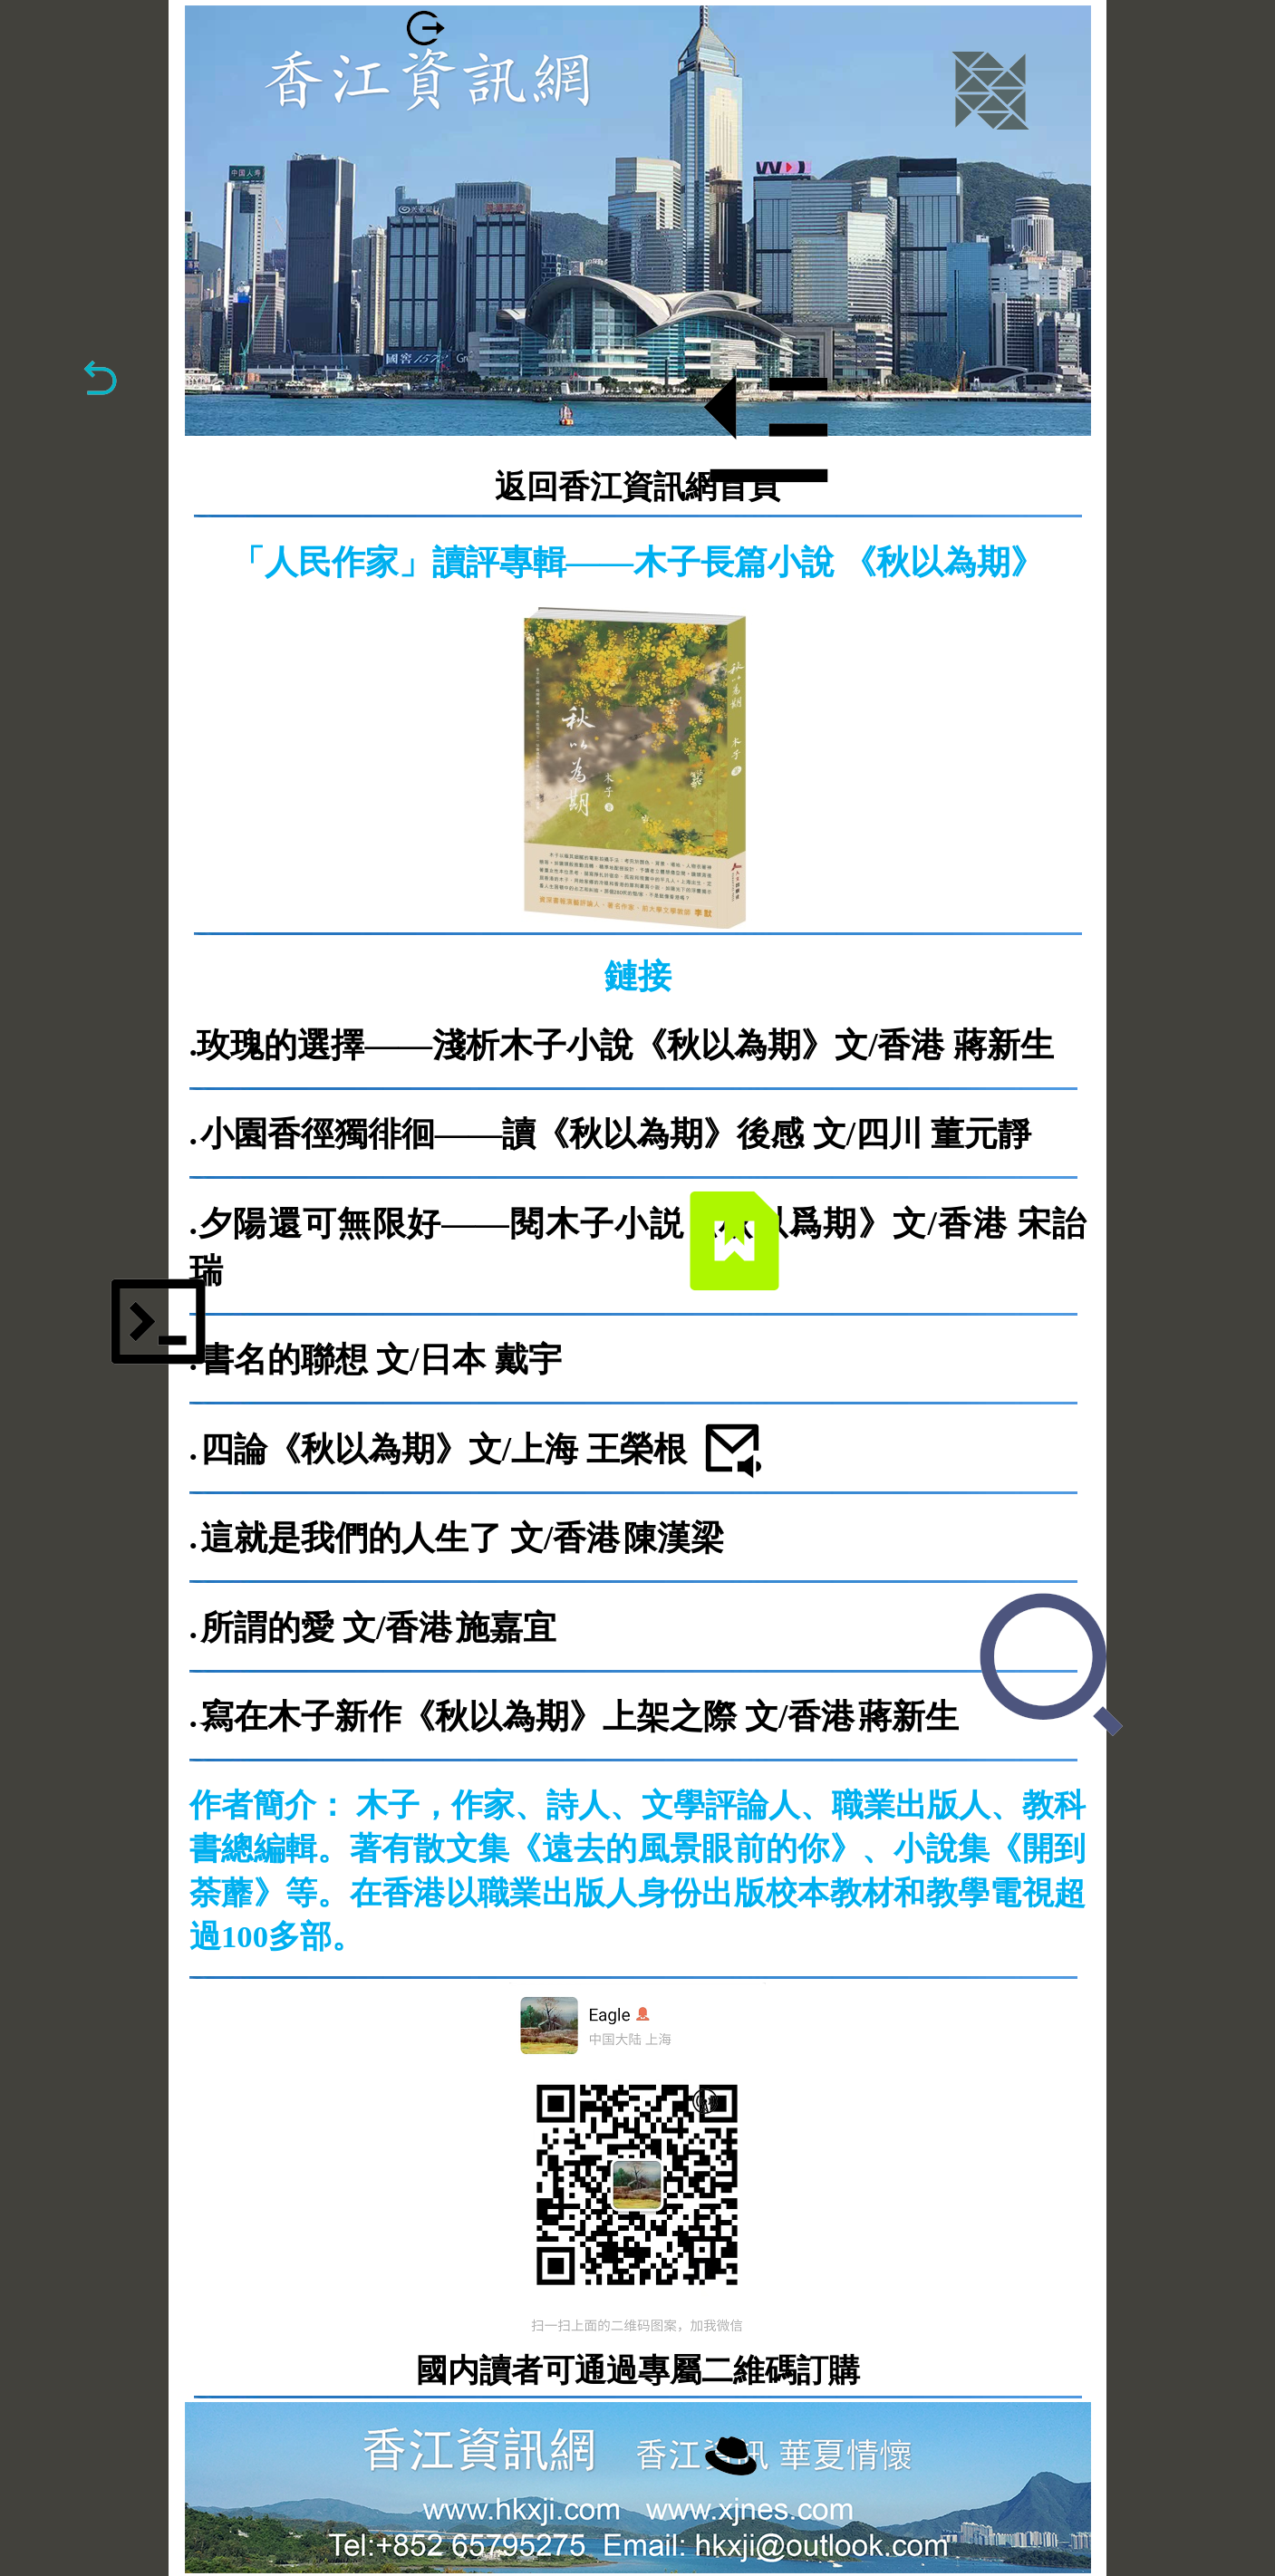 The height and width of the screenshot is (2576, 1275). I want to click on open the Overcast podcast app, so click(705, 2101).